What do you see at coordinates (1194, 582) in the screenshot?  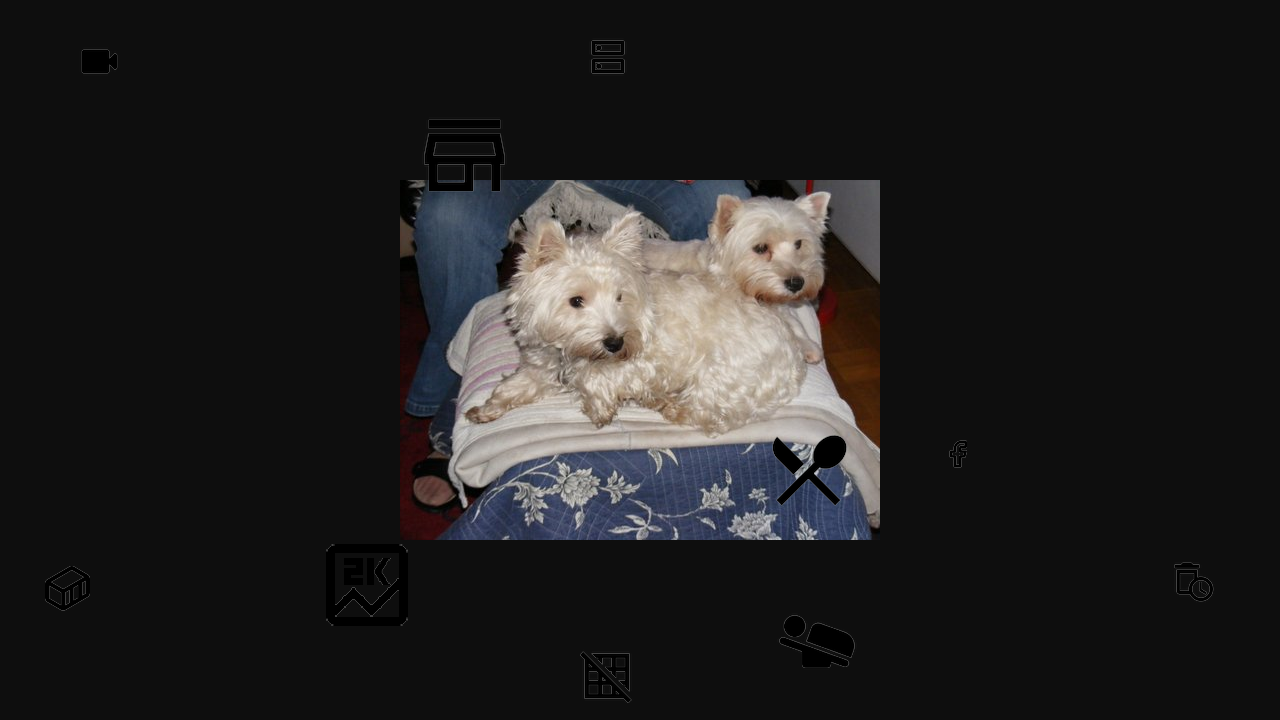 I see `enable auto-delete for items after a set time` at bounding box center [1194, 582].